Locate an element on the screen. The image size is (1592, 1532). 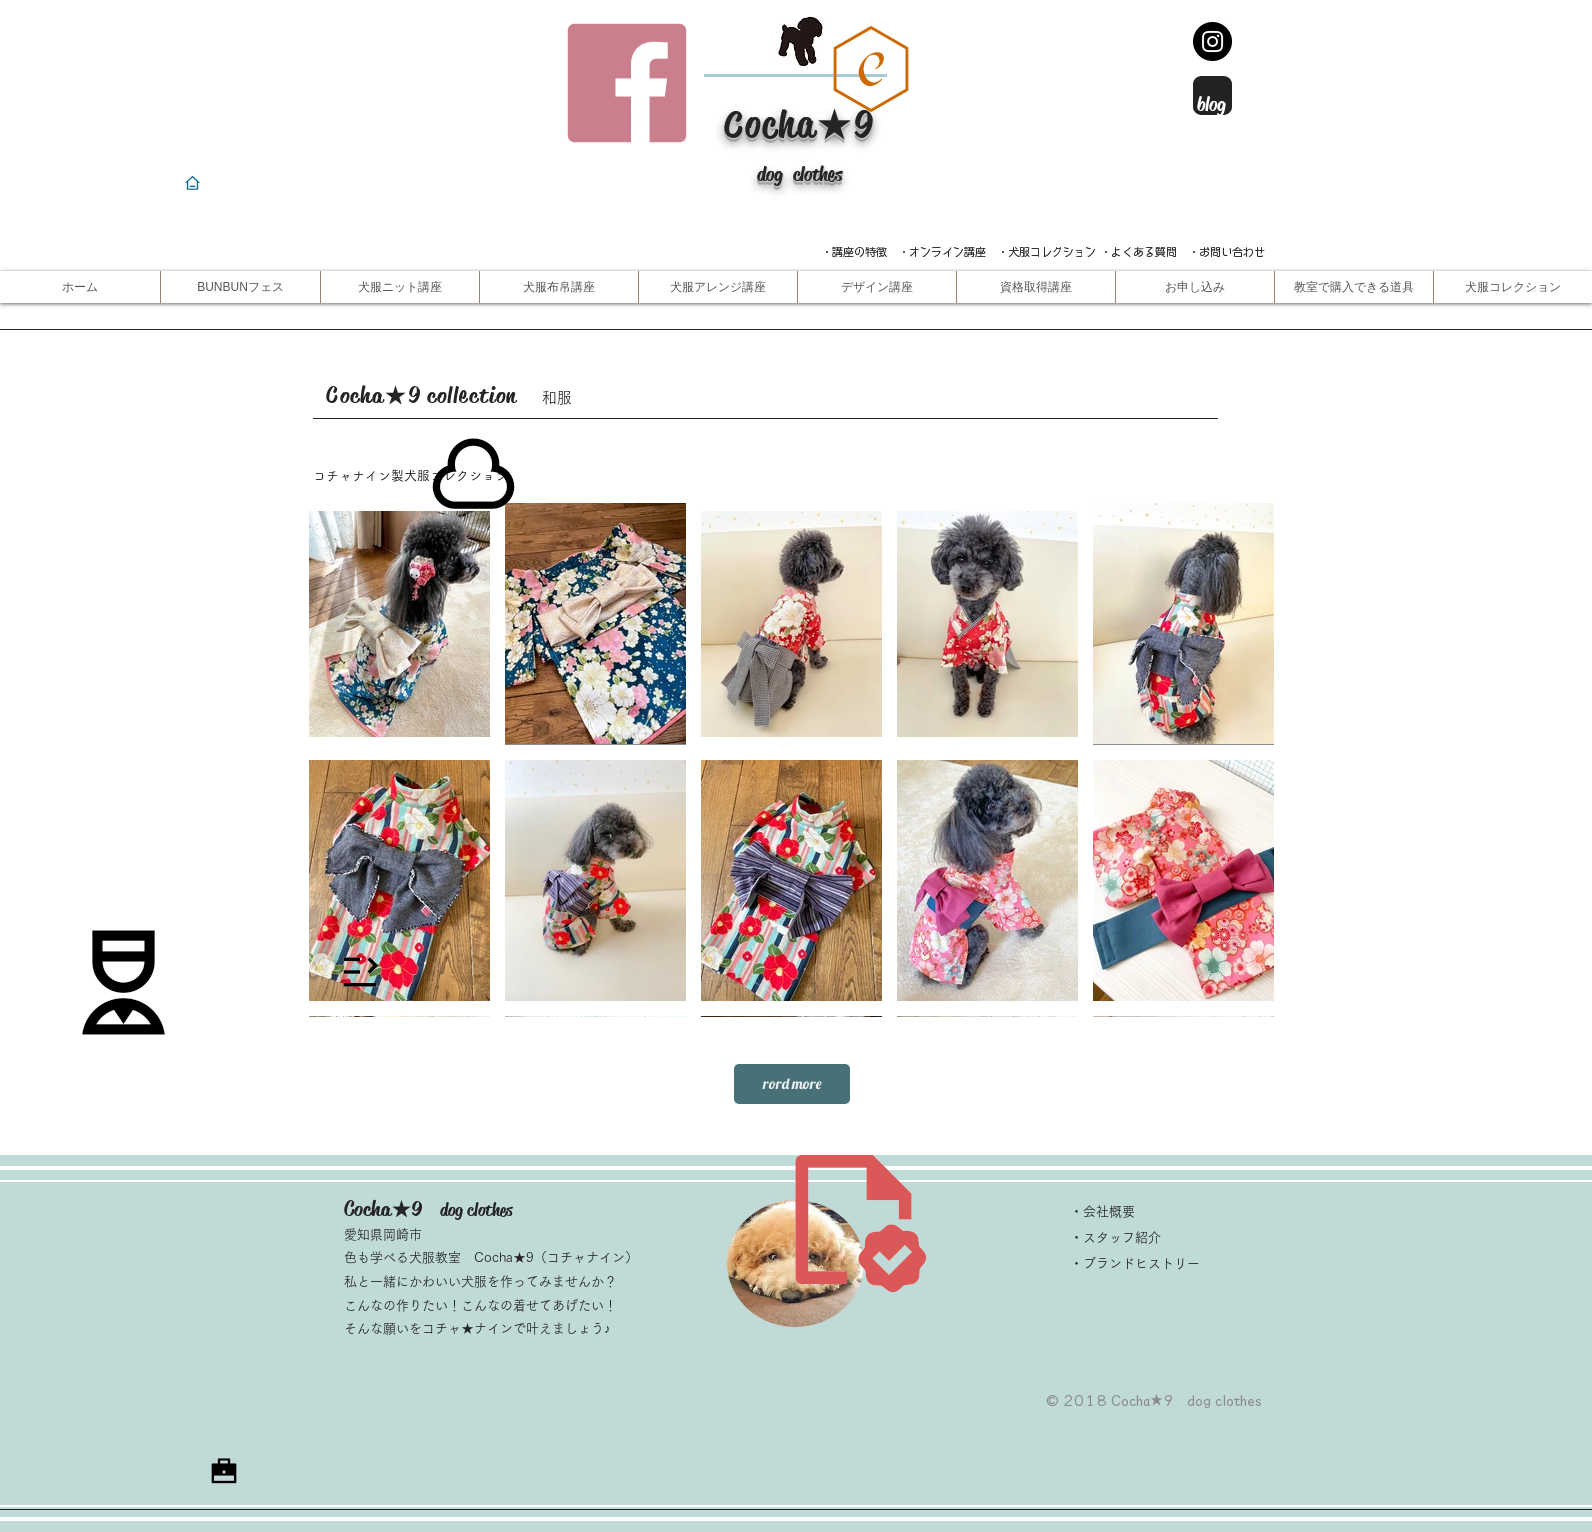
expand the side navigation menu is located at coordinates (360, 972).